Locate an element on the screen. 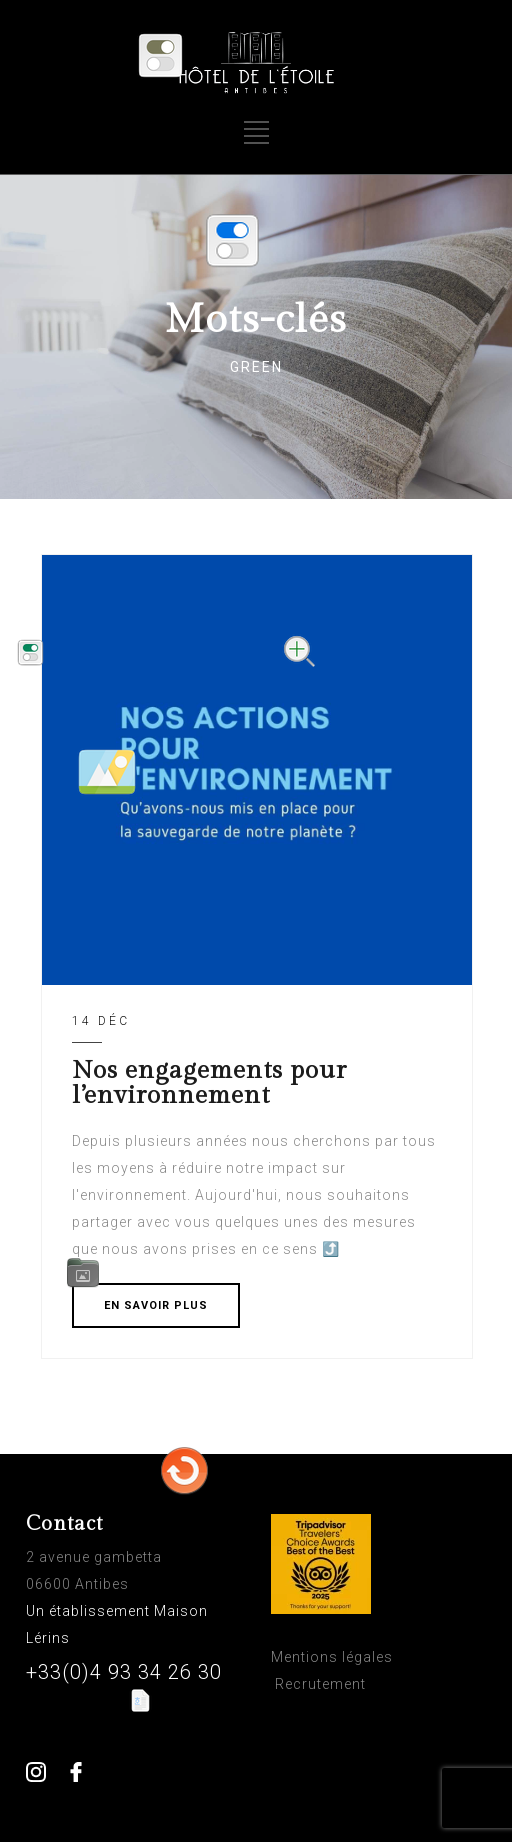 The width and height of the screenshot is (512, 1842). open a Hangul Word Processor (.hwp) document is located at coordinates (140, 1700).